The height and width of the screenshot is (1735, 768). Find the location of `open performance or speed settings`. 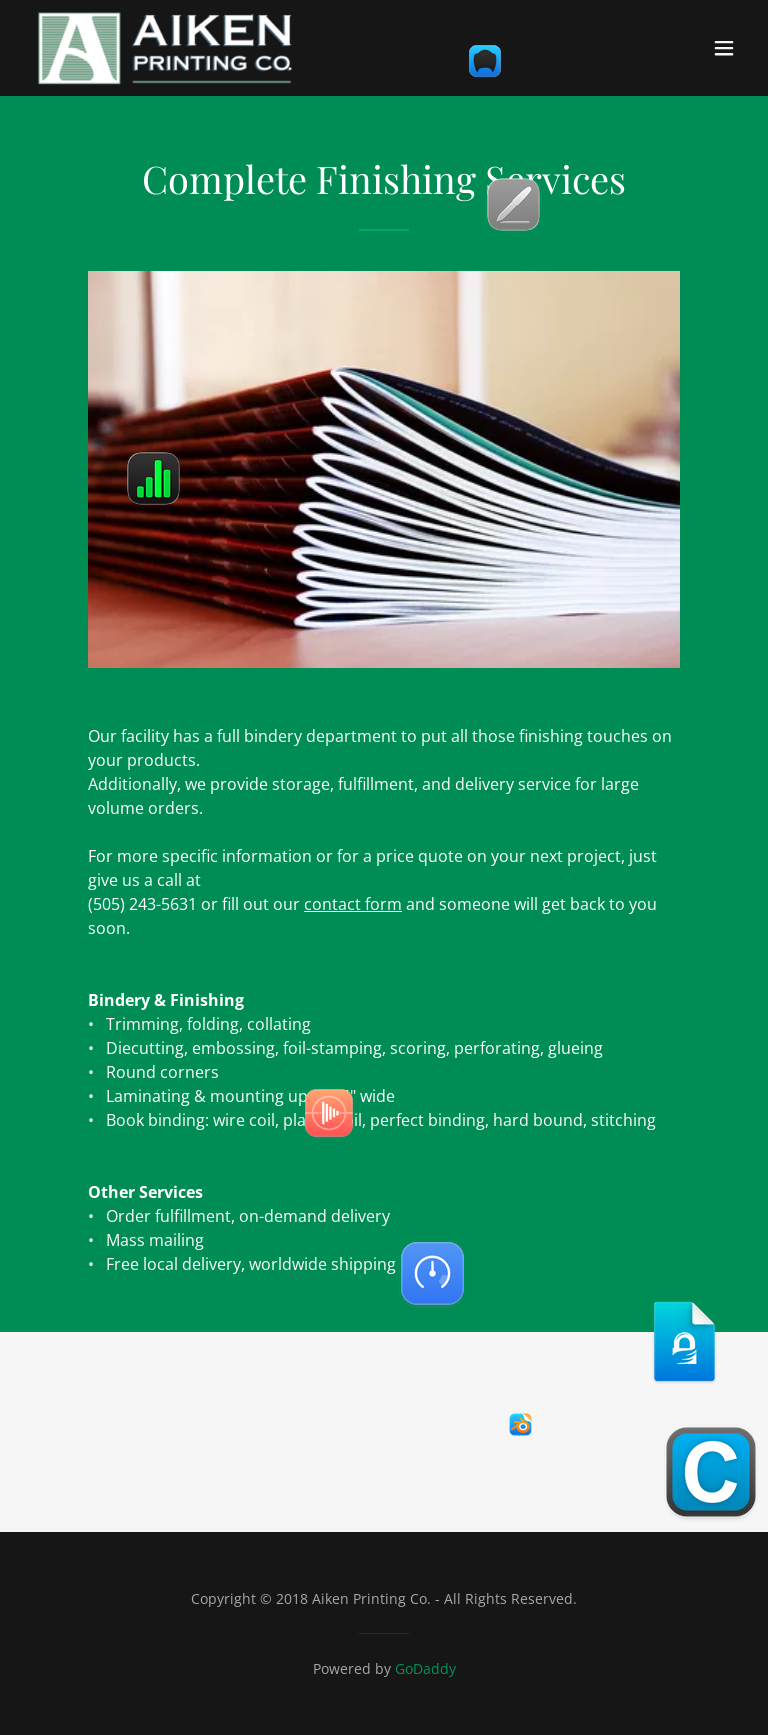

open performance or speed settings is located at coordinates (432, 1274).